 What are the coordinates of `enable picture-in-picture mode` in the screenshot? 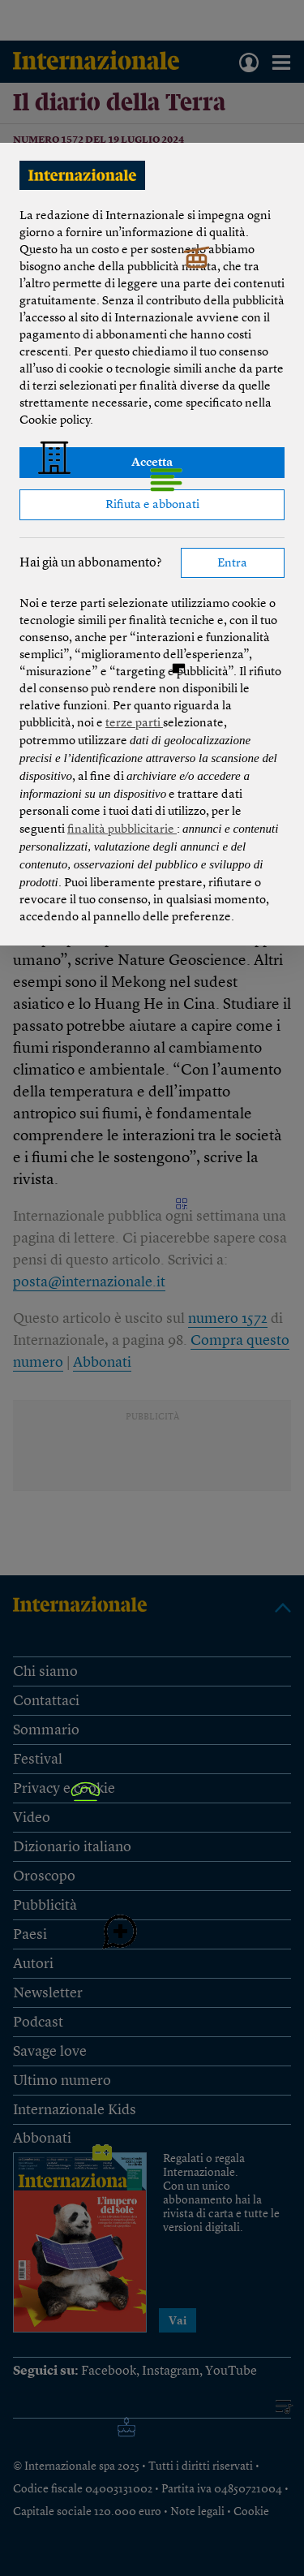 It's located at (178, 668).